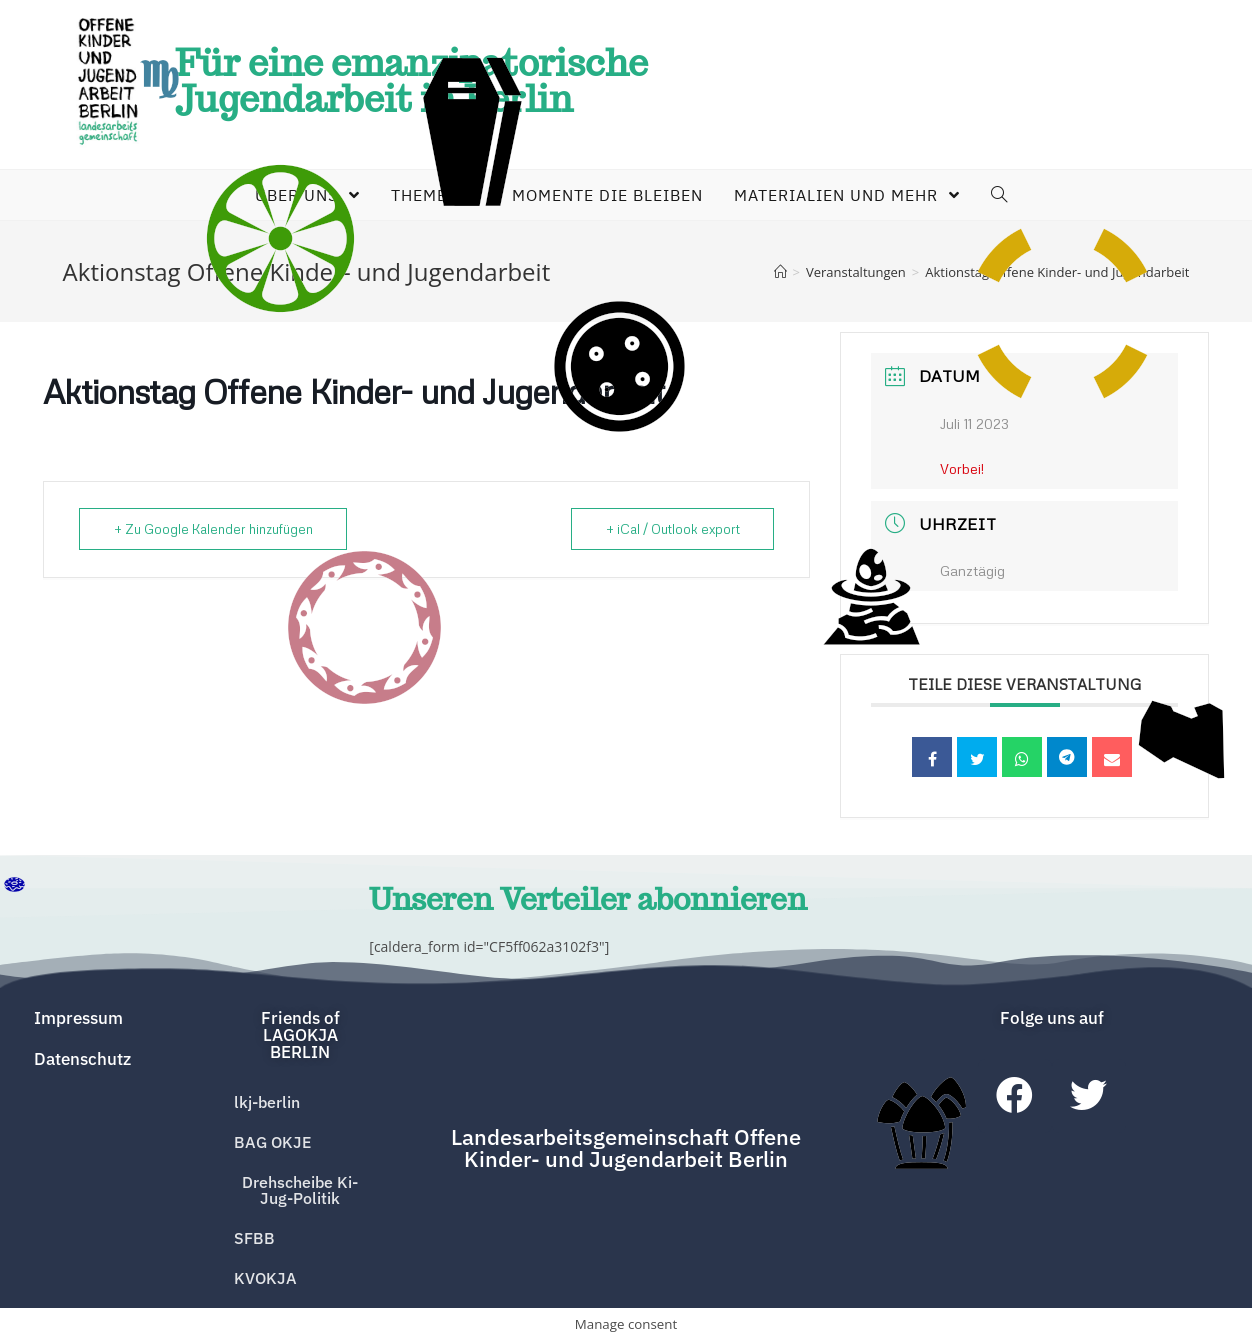 The width and height of the screenshot is (1252, 1334). I want to click on koholint egg icon from the legend of zelda: link's awakening, so click(871, 595).